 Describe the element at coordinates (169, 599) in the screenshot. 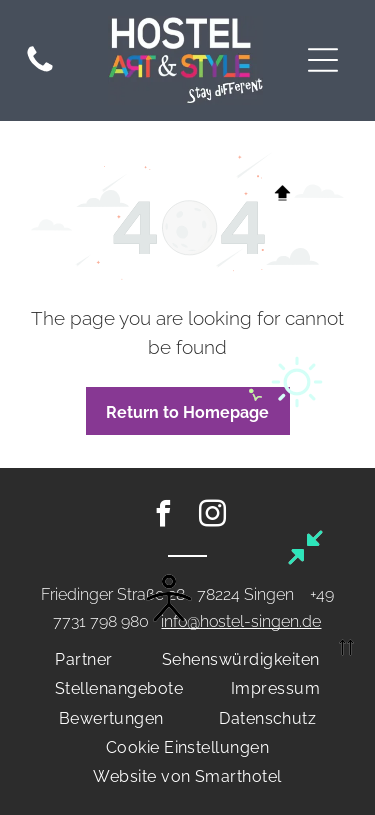

I see `view user profile` at that location.